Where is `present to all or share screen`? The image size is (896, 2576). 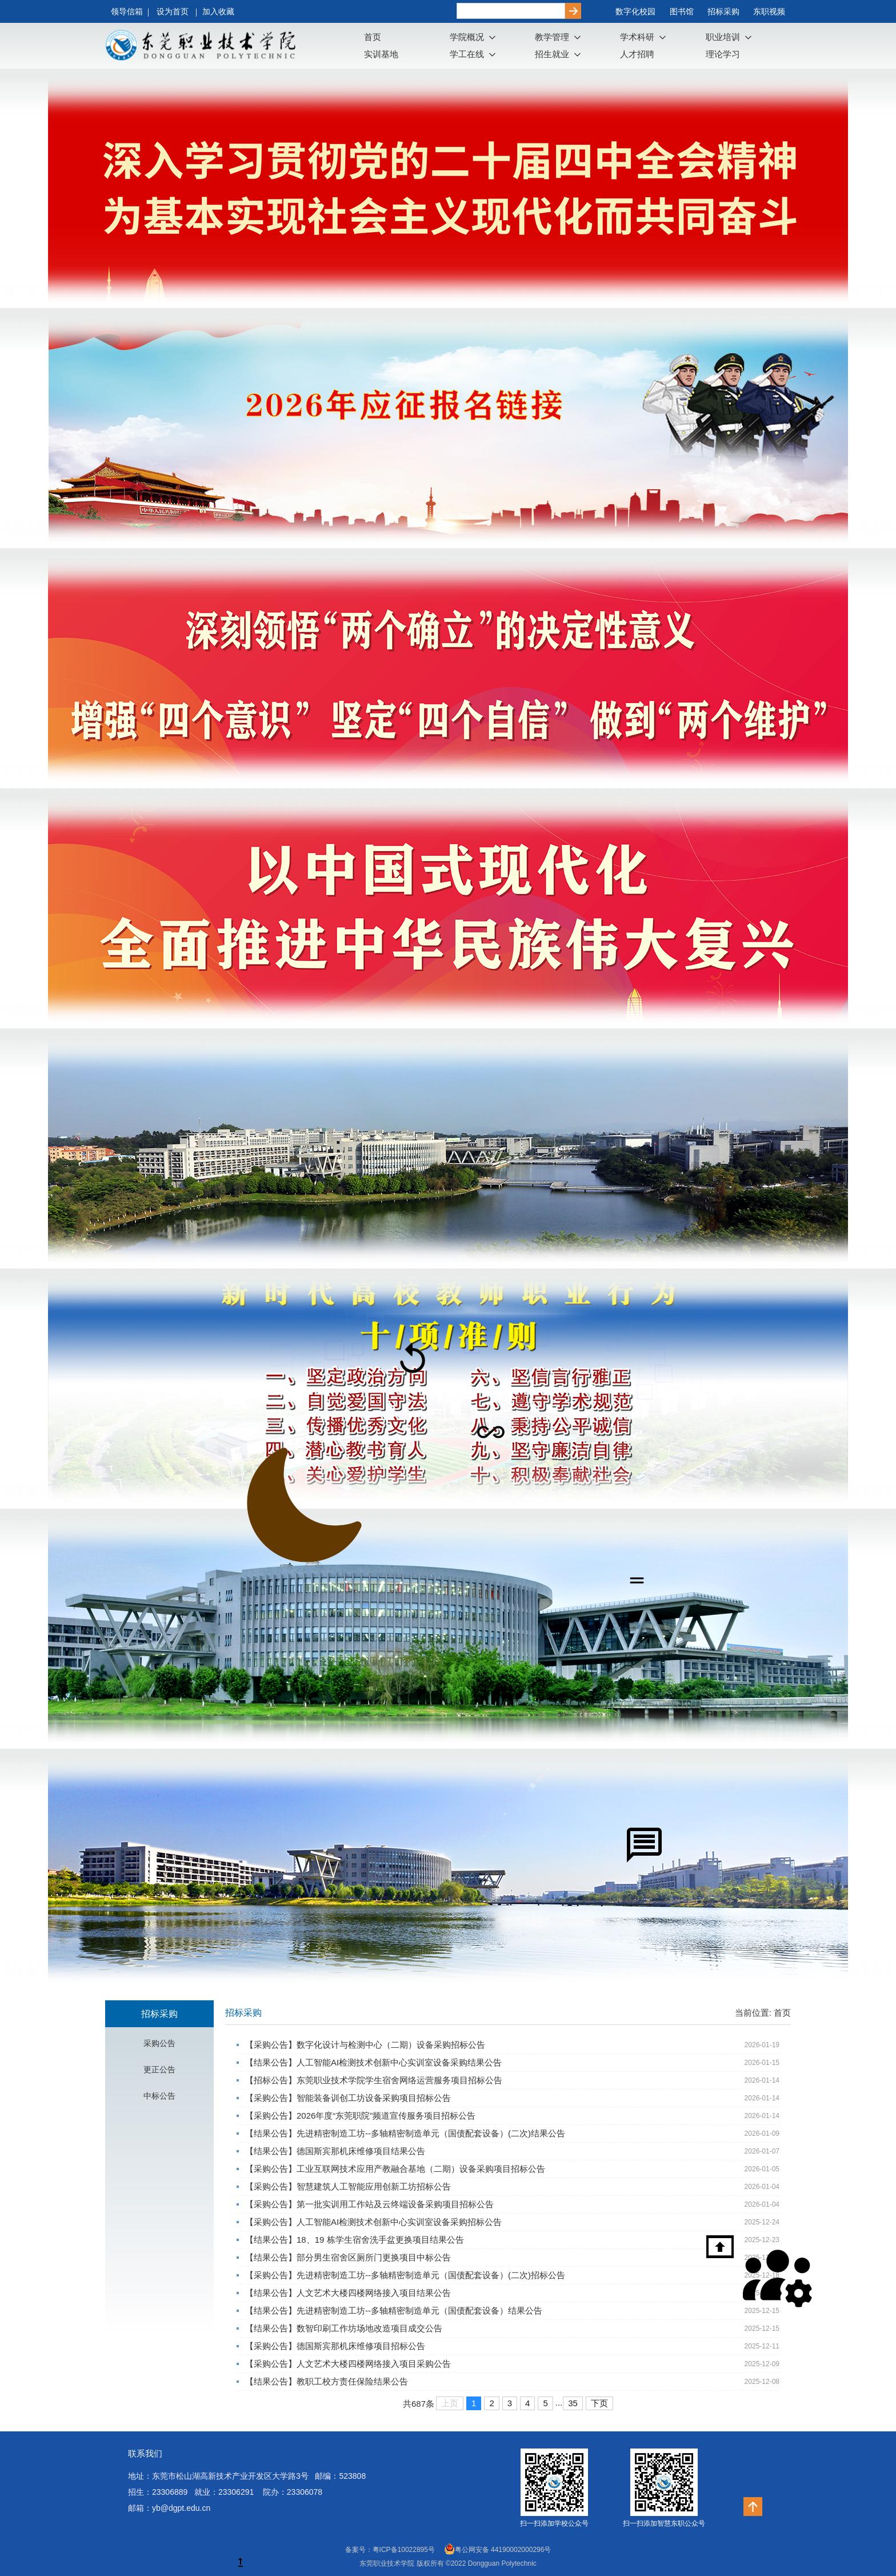 present to all or share screen is located at coordinates (720, 2247).